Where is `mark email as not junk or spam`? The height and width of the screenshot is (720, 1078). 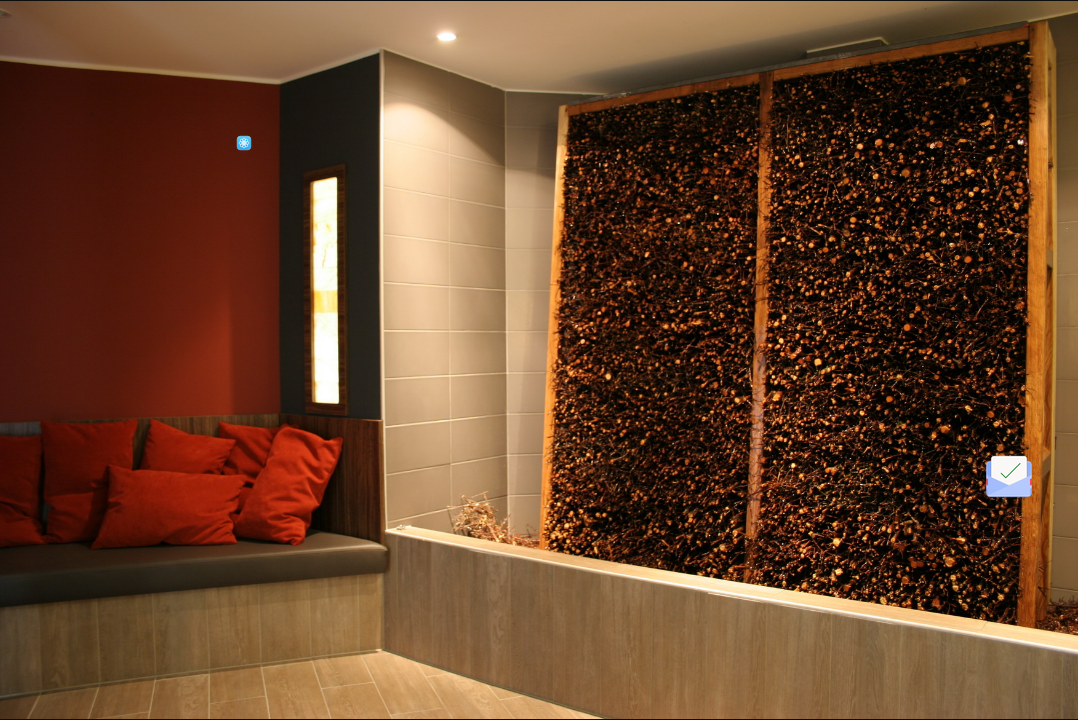
mark email as not junk or spam is located at coordinates (1009, 479).